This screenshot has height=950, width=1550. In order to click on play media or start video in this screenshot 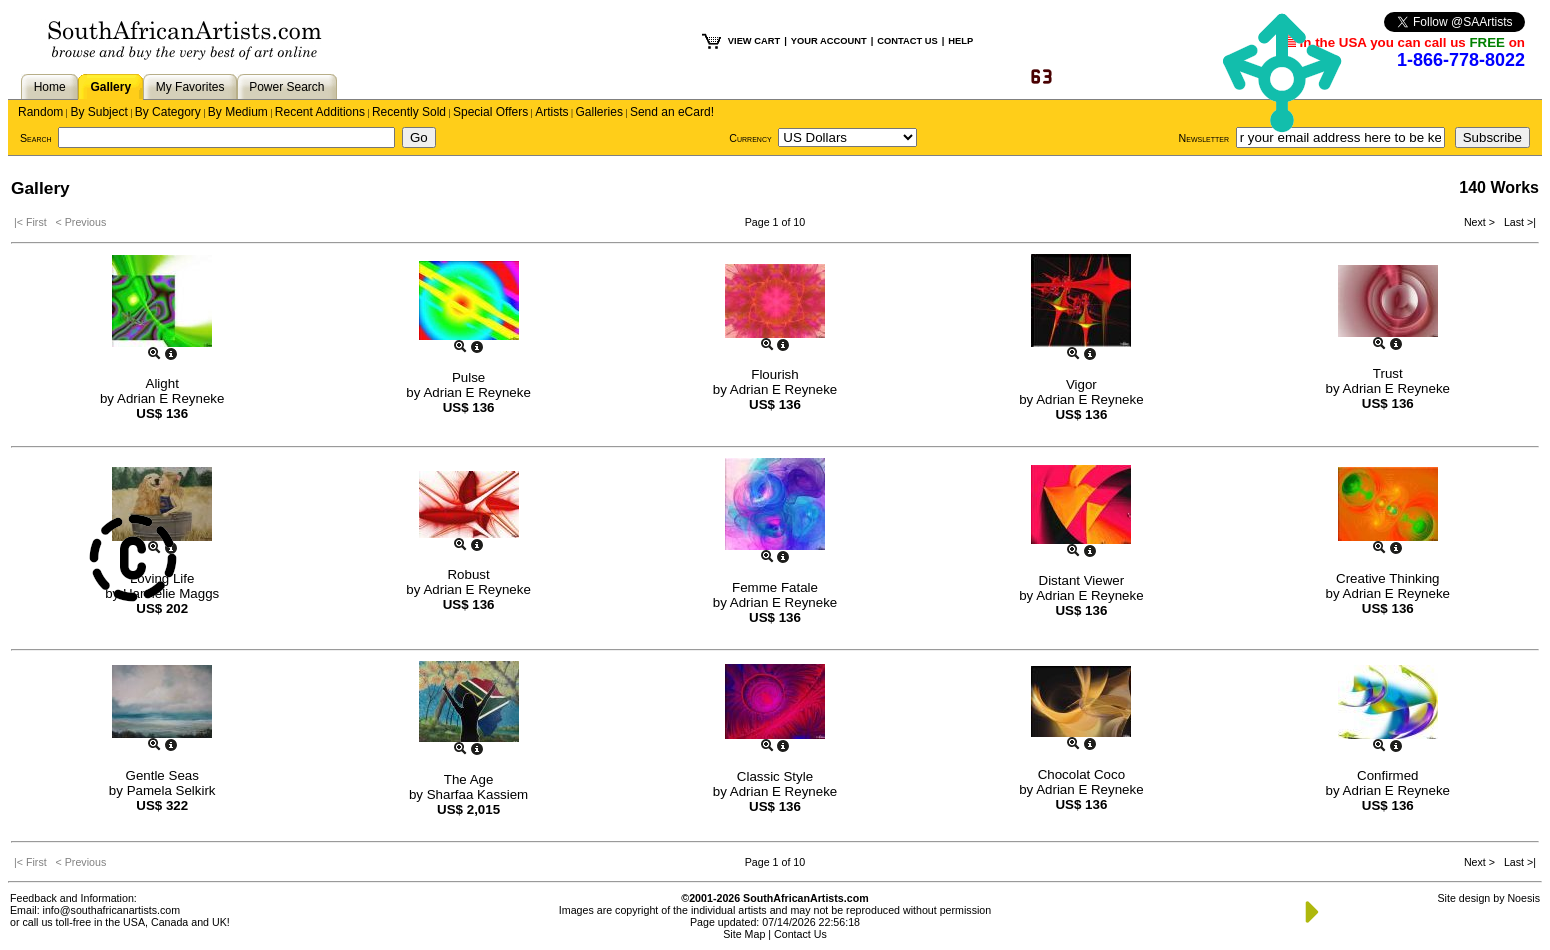, I will do `click(1311, 912)`.